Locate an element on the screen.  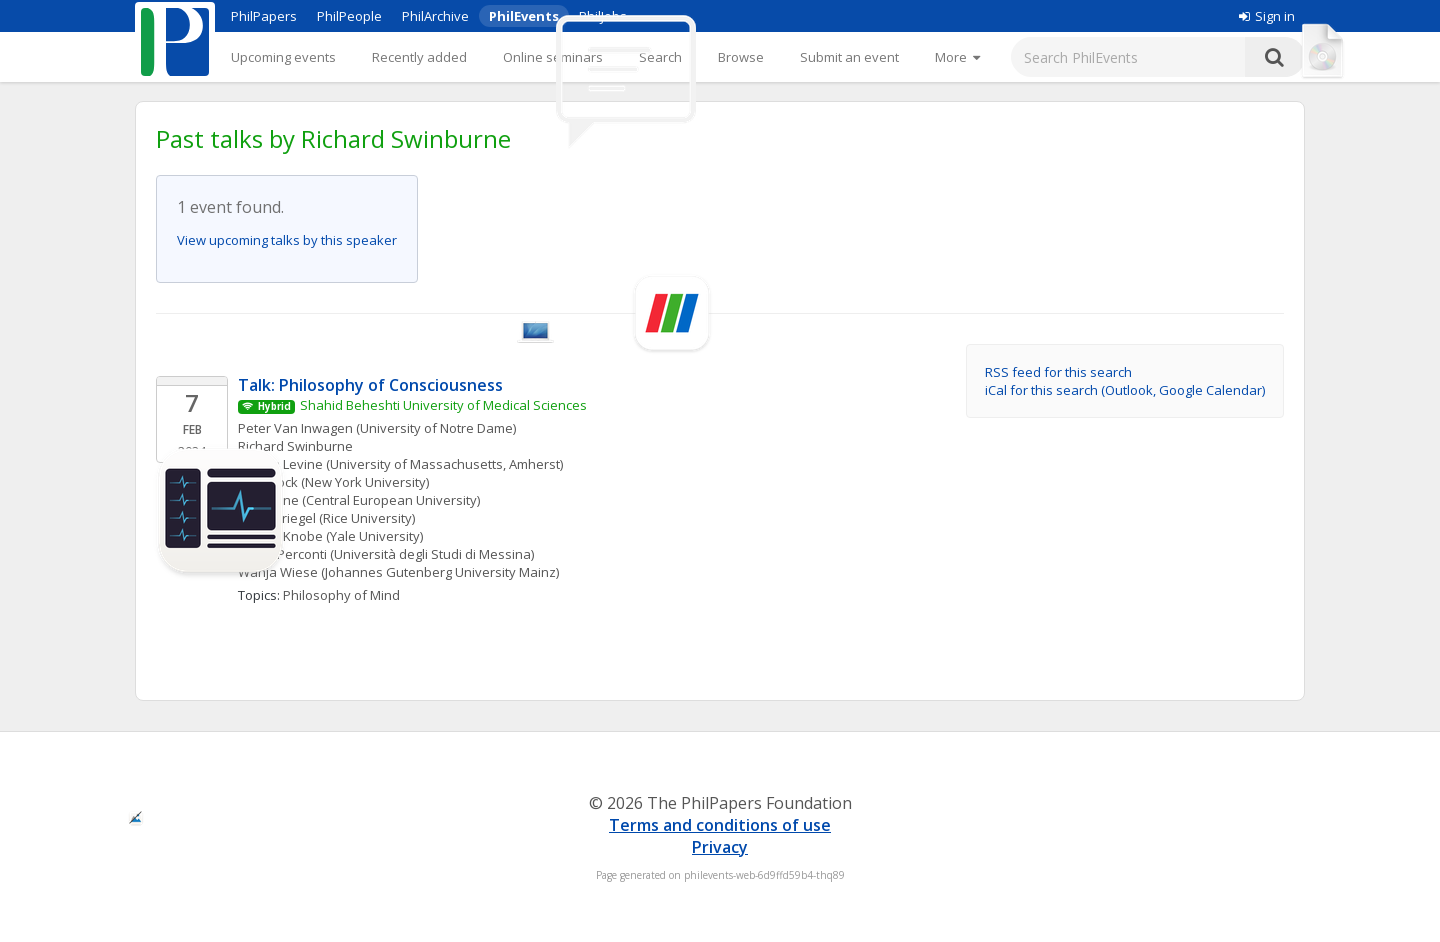
open ParaView application is located at coordinates (672, 314).